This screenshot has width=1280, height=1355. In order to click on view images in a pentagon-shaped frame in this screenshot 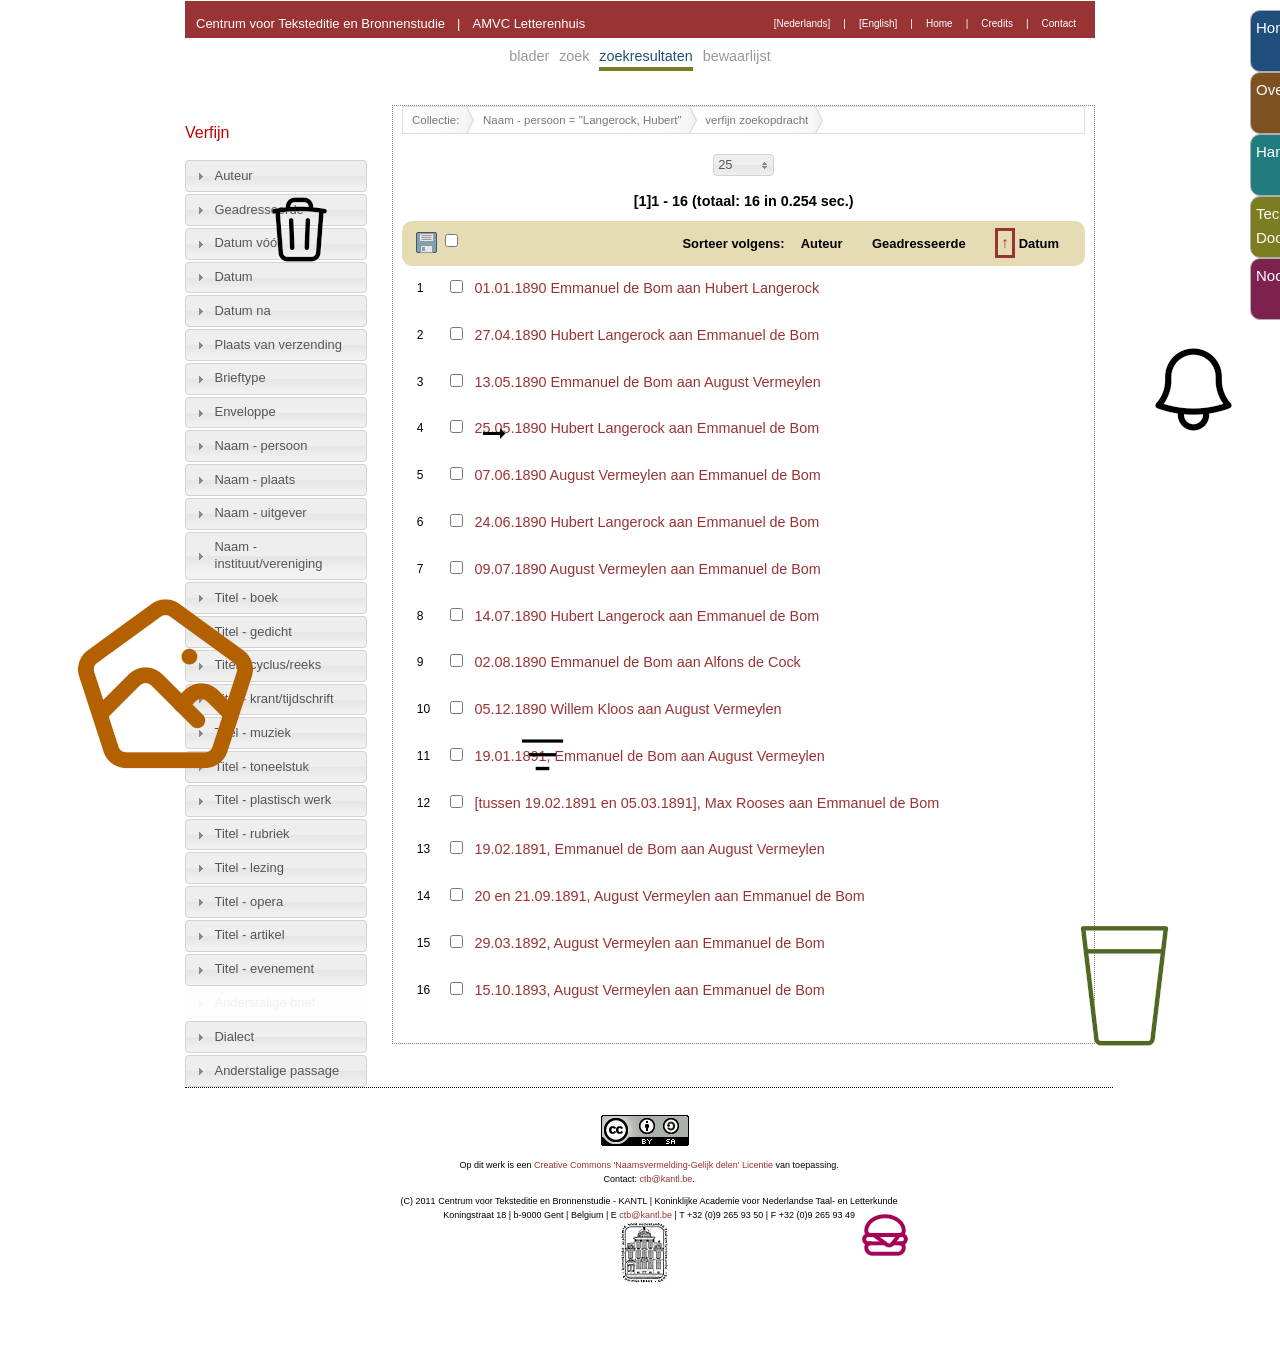, I will do `click(165, 688)`.